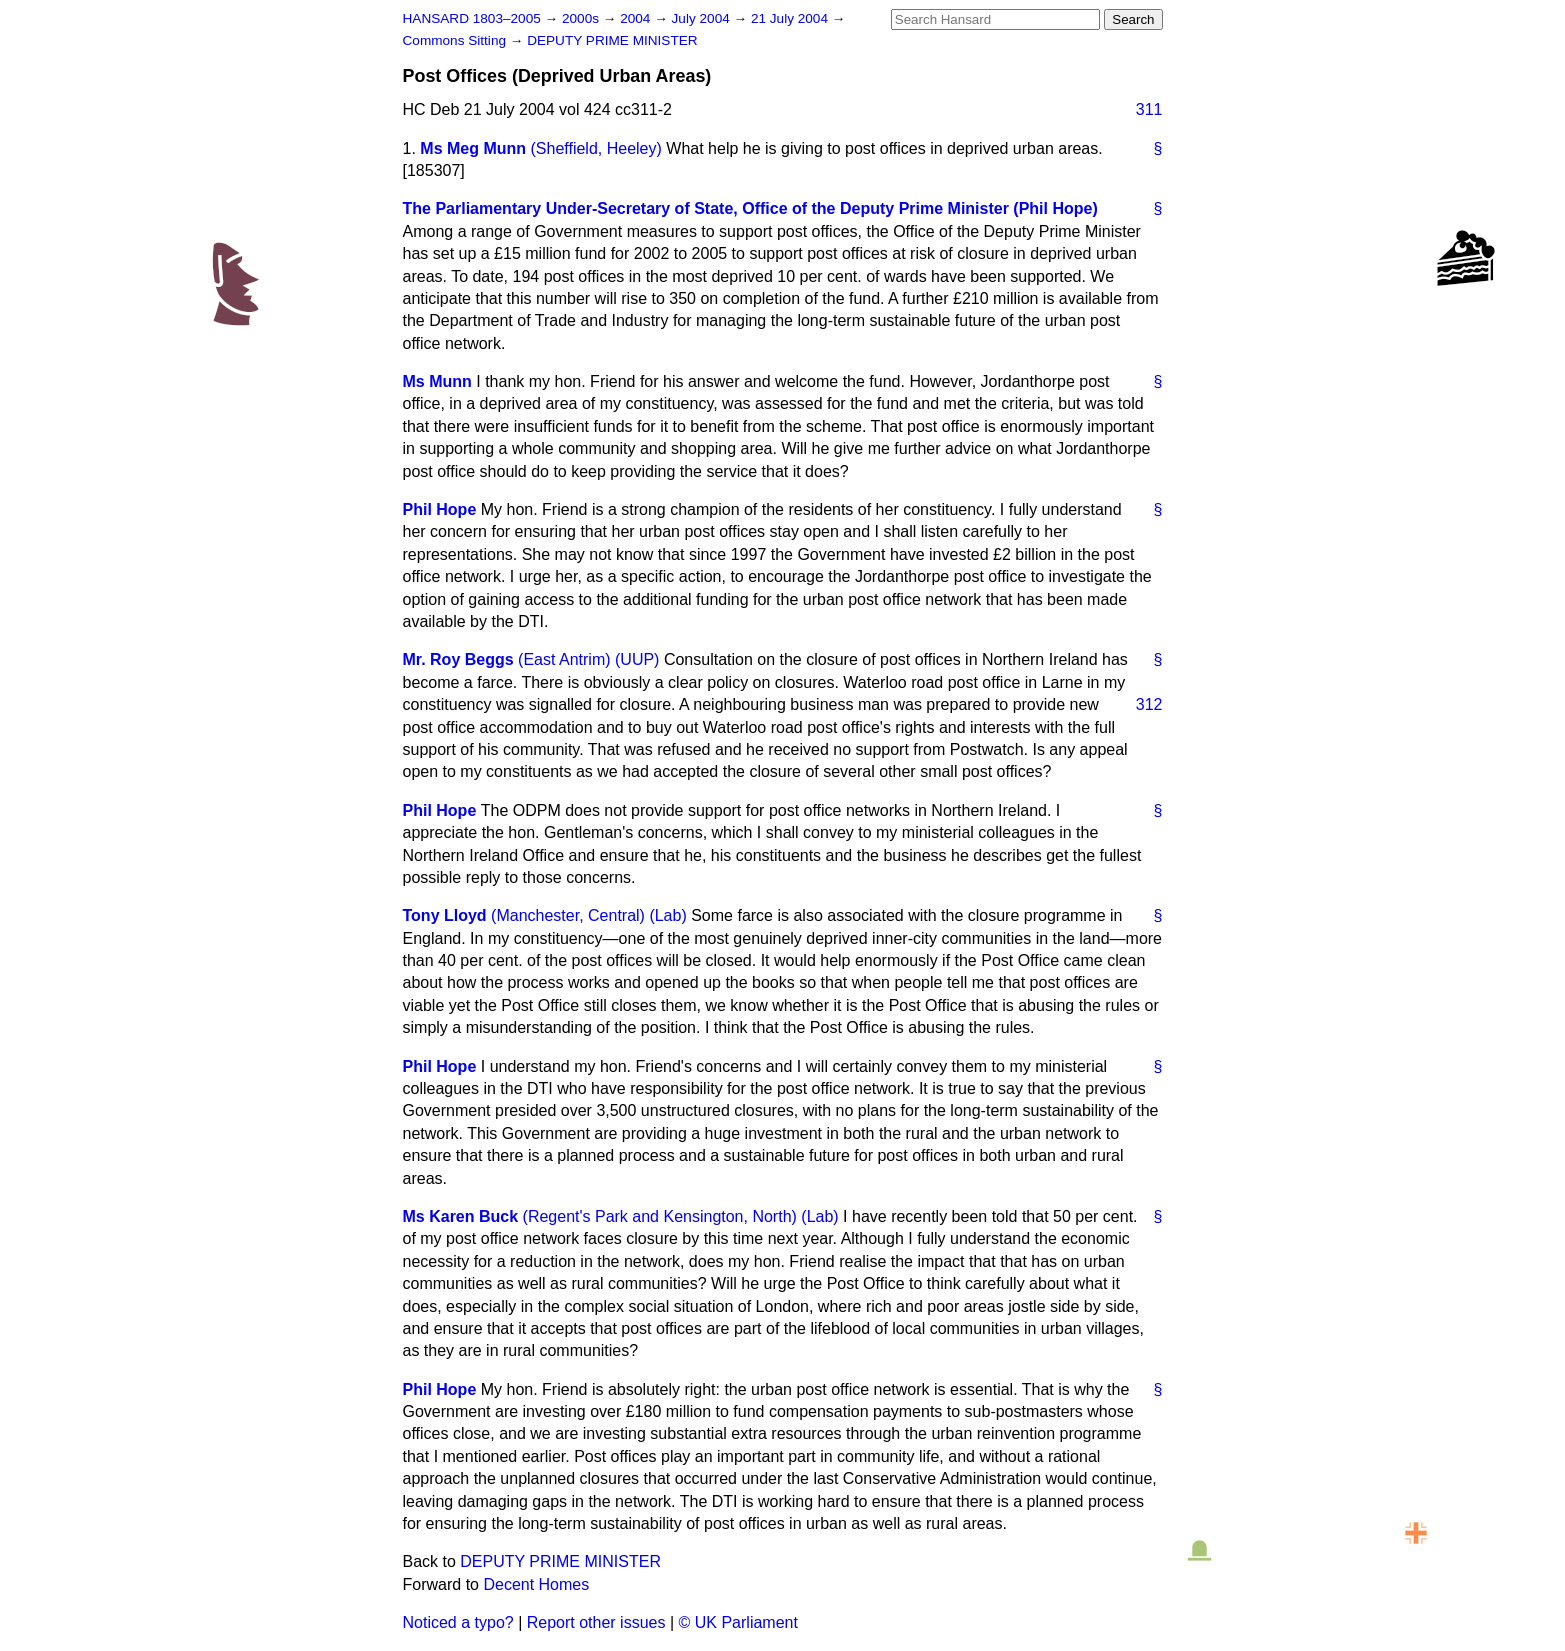 The image size is (1565, 1651). Describe the element at coordinates (236, 284) in the screenshot. I see `easter island moai statue icon` at that location.